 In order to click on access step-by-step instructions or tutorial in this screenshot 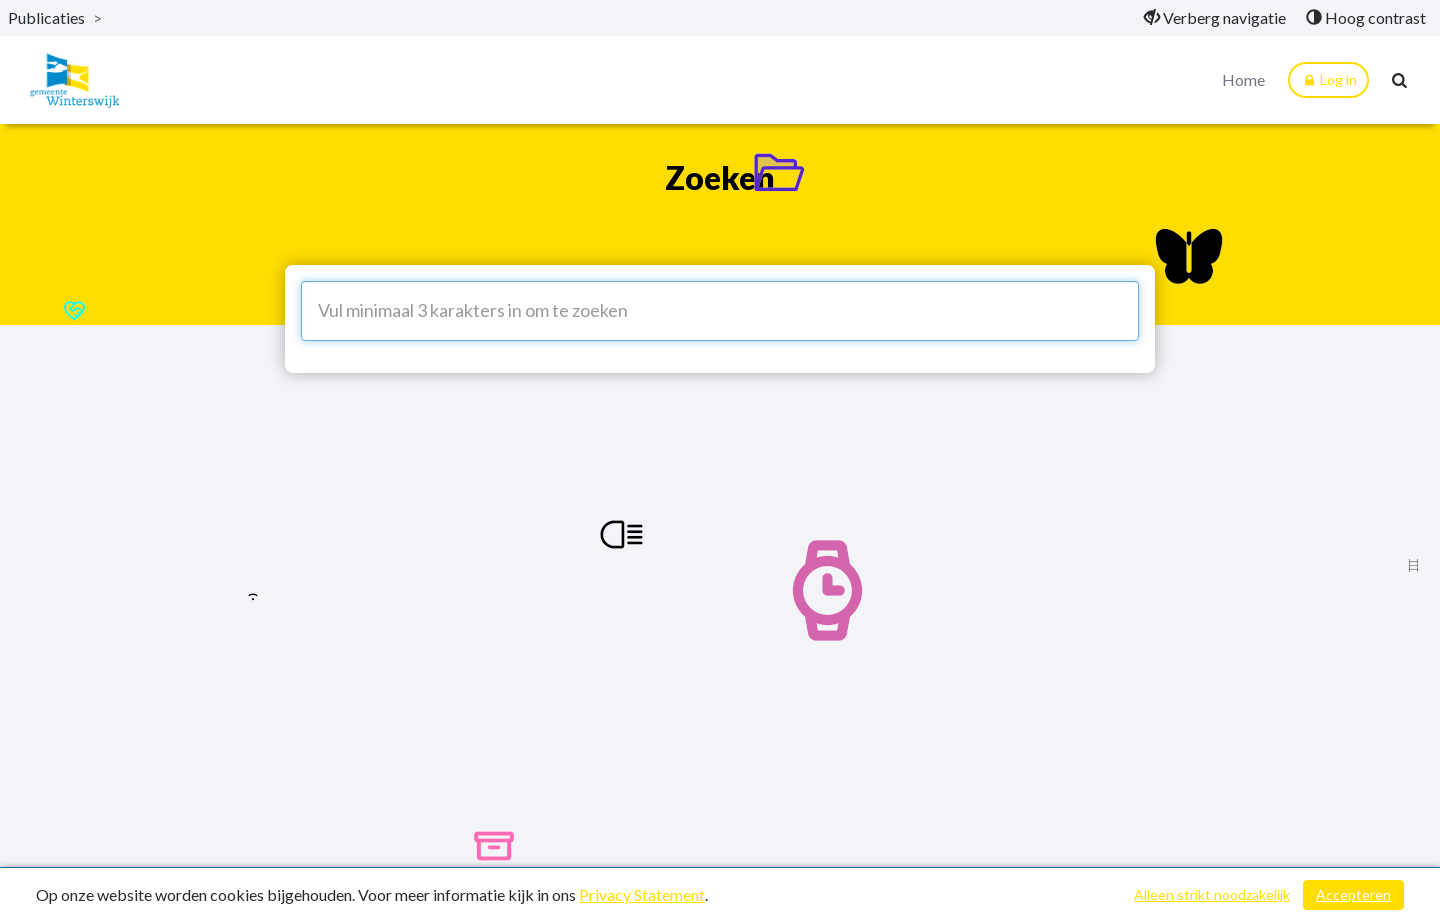, I will do `click(1413, 565)`.